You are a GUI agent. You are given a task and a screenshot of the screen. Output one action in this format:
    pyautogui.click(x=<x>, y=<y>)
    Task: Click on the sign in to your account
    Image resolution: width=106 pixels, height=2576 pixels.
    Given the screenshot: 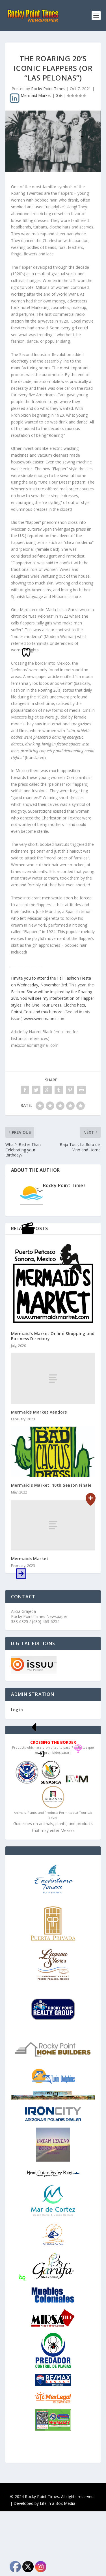 What is the action you would take?
    pyautogui.click(x=42, y=1754)
    